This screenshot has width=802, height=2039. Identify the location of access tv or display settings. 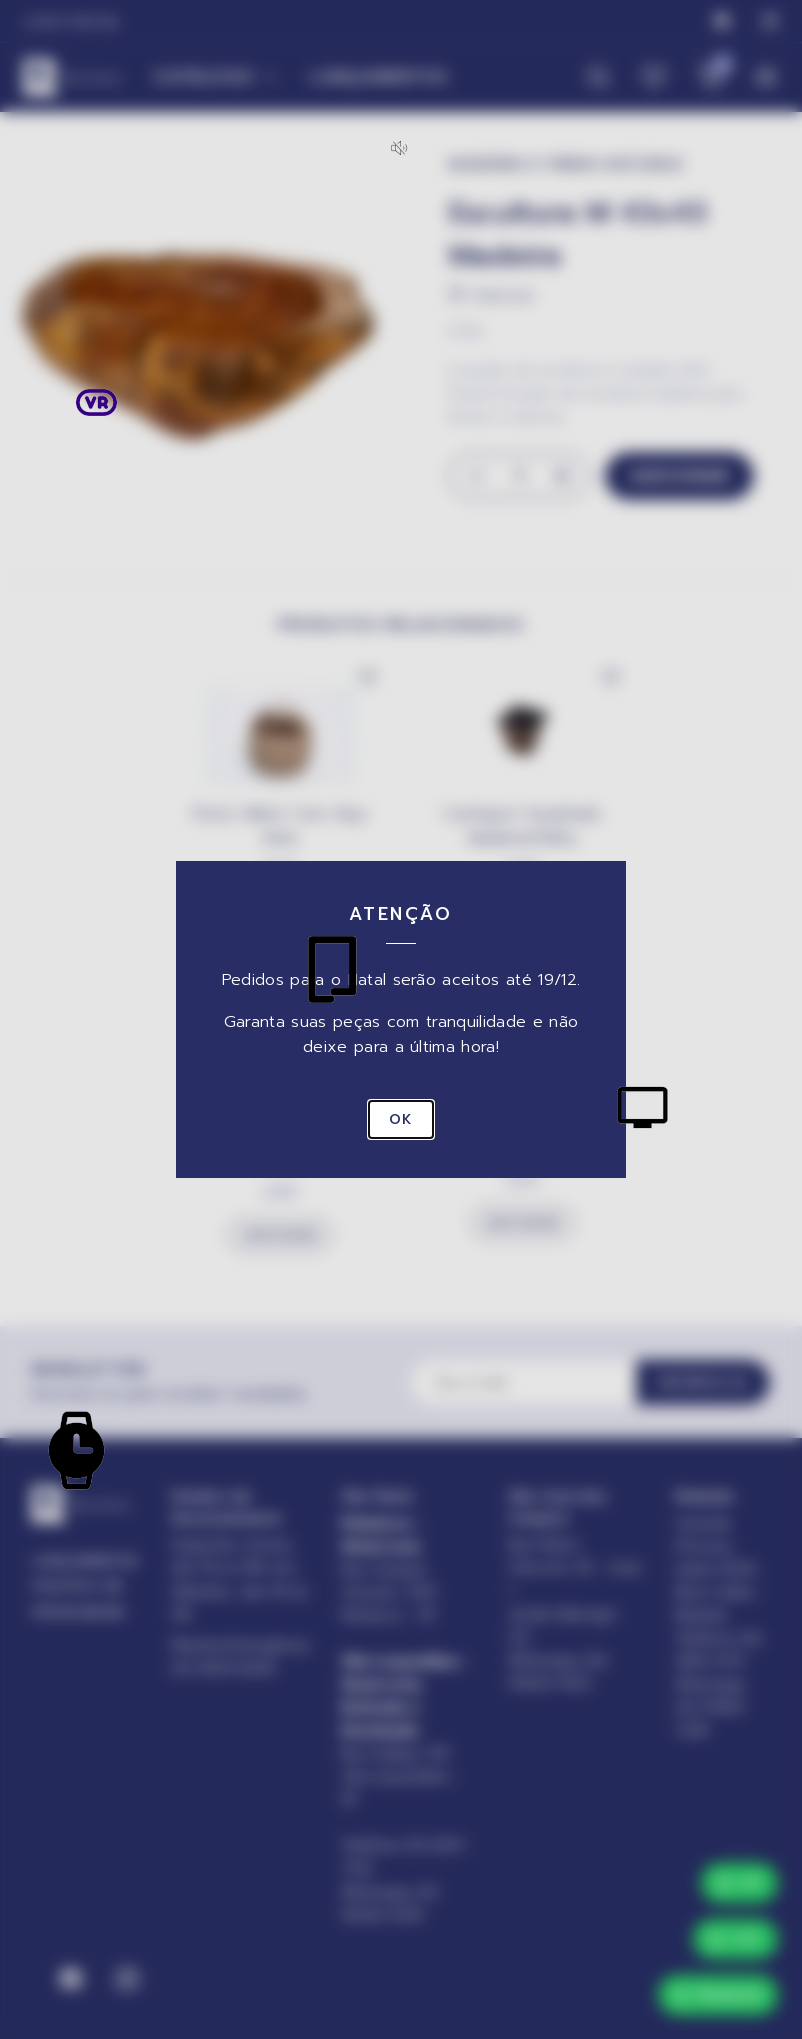
(642, 1107).